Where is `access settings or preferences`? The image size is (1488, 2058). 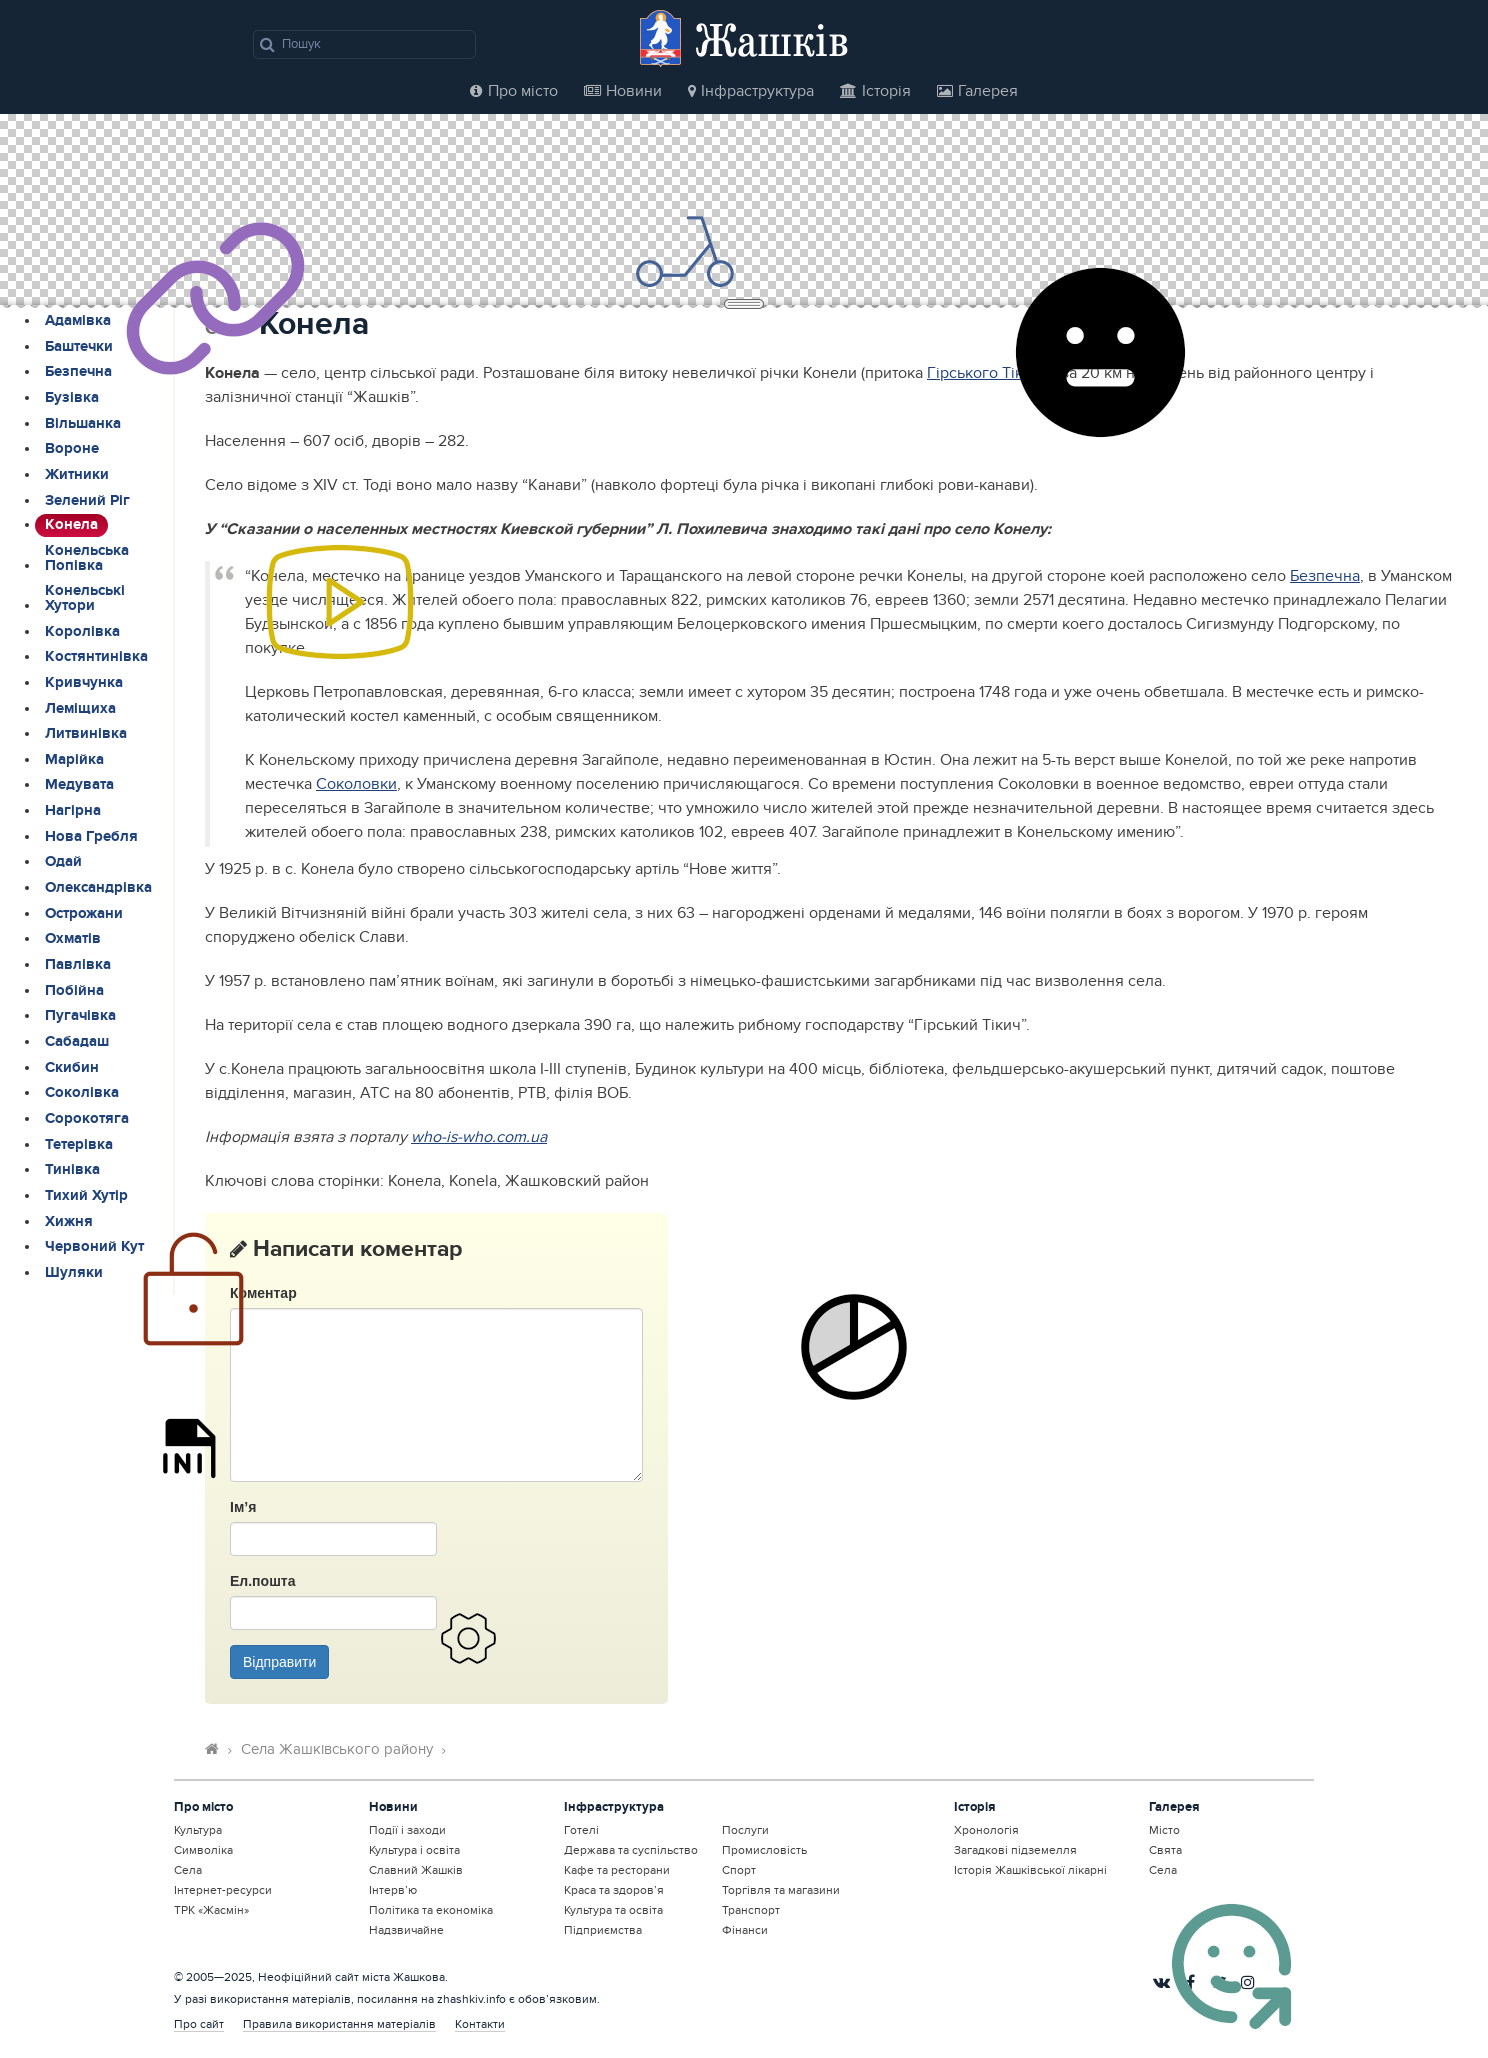 access settings or preferences is located at coordinates (468, 1638).